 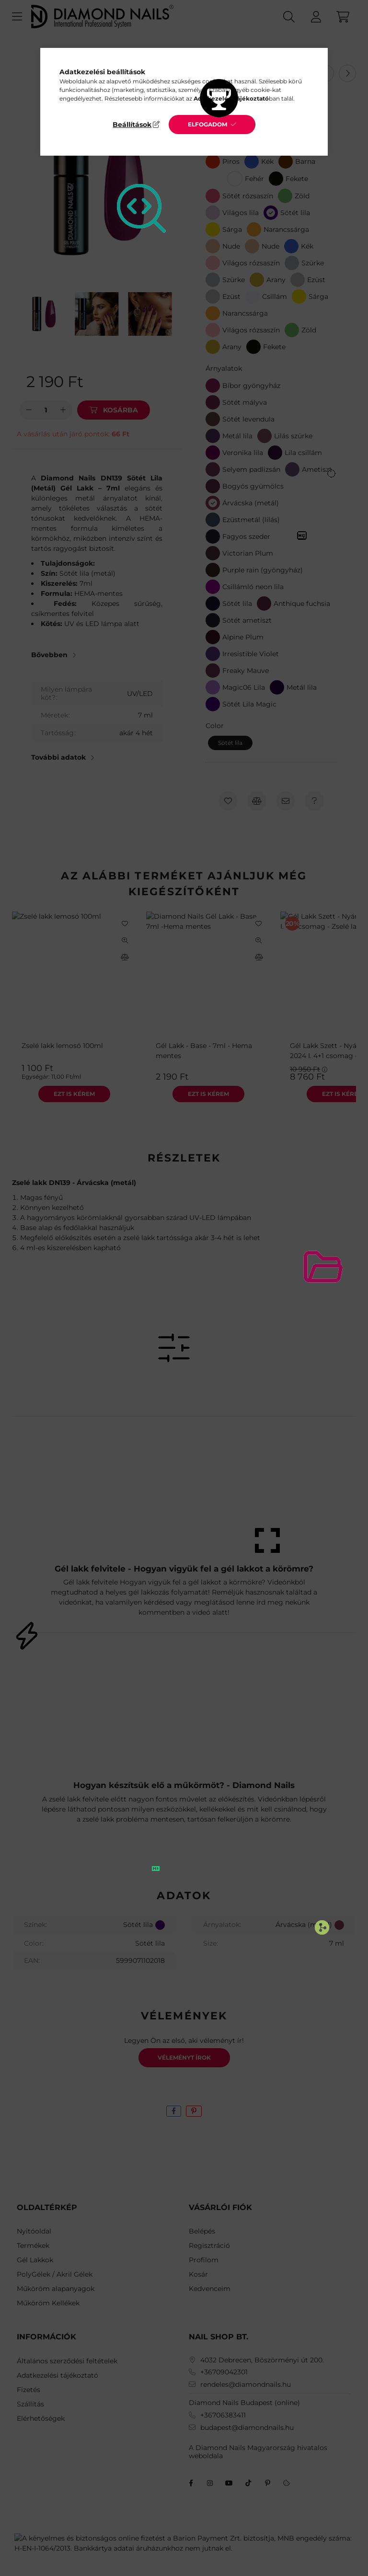 What do you see at coordinates (27, 1636) in the screenshot?
I see `indicates quick actions or shortcuts` at bounding box center [27, 1636].